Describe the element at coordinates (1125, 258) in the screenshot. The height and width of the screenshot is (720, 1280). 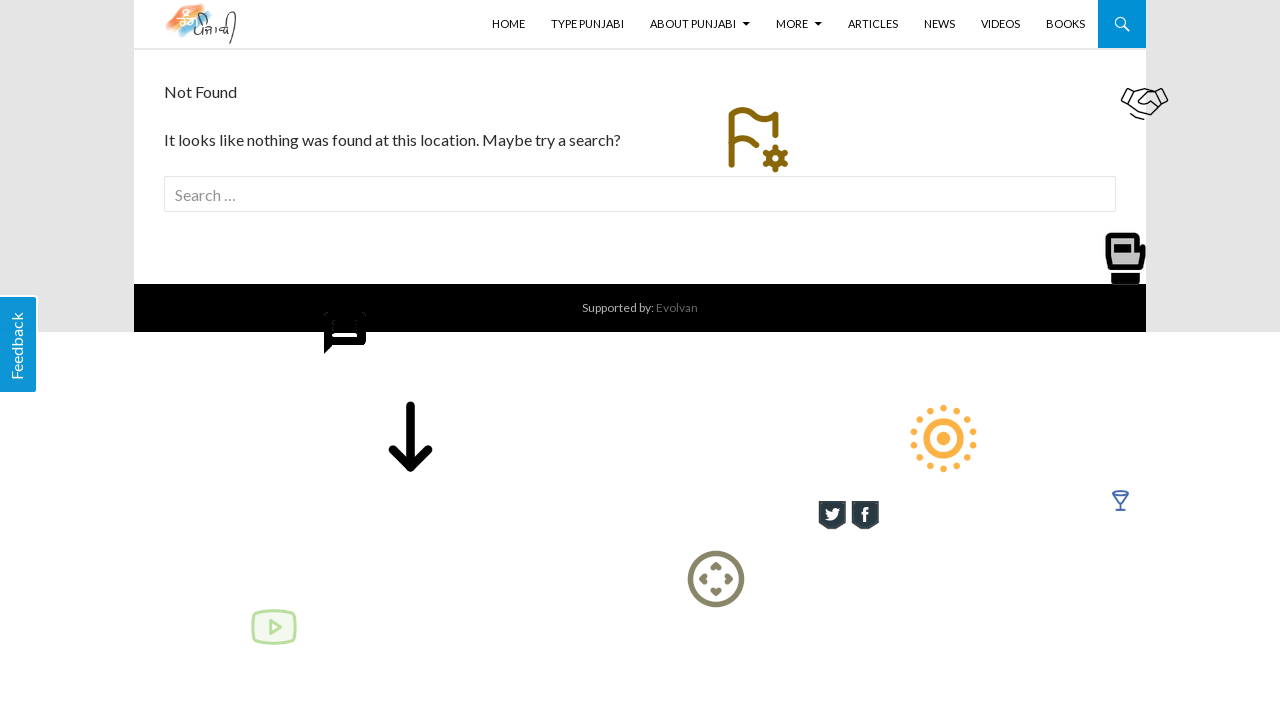
I see `access mixed martial arts or boxing content` at that location.